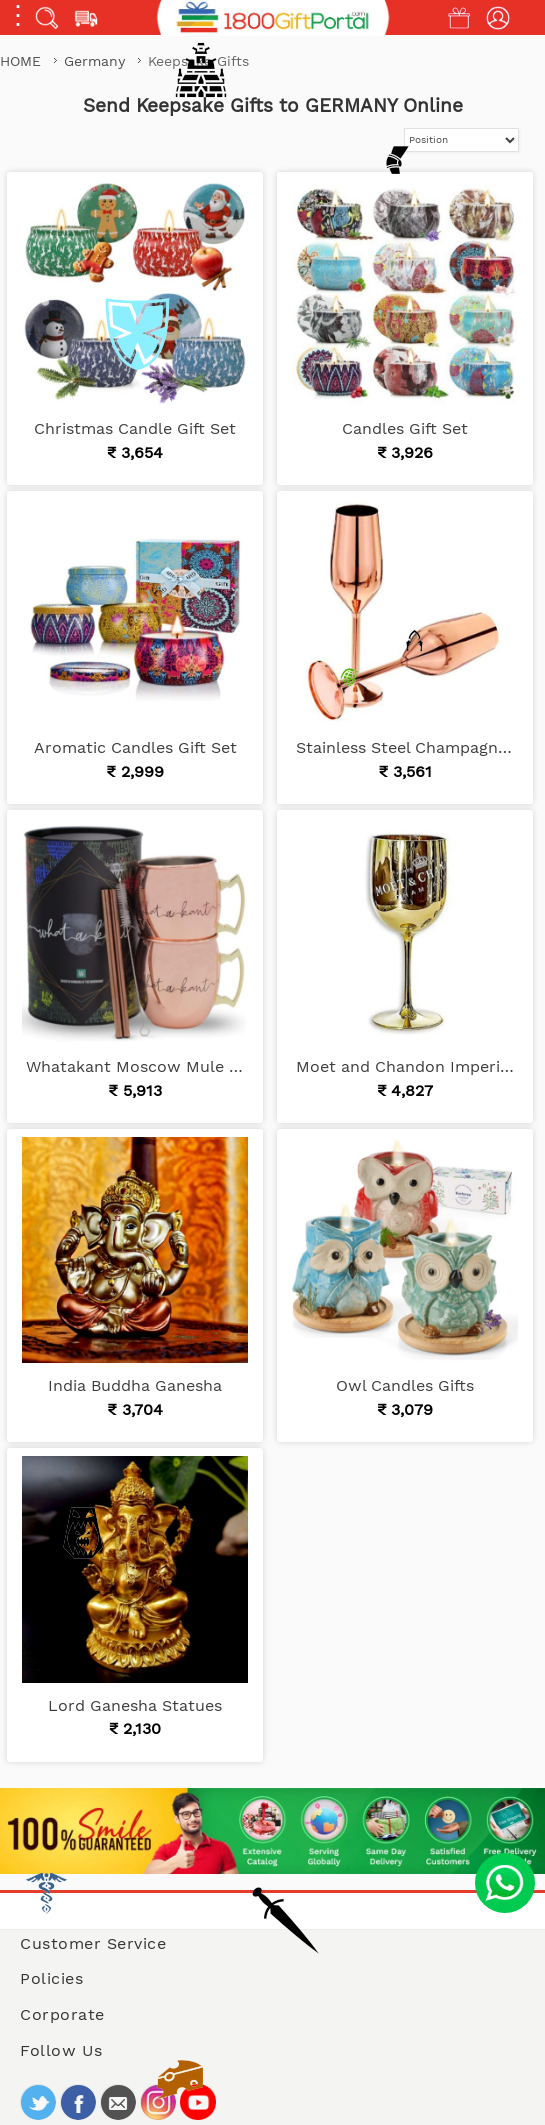 This screenshot has height=2125, width=545. What do you see at coordinates (285, 1920) in the screenshot?
I see `select a dagger or stabbing weapon in a game` at bounding box center [285, 1920].